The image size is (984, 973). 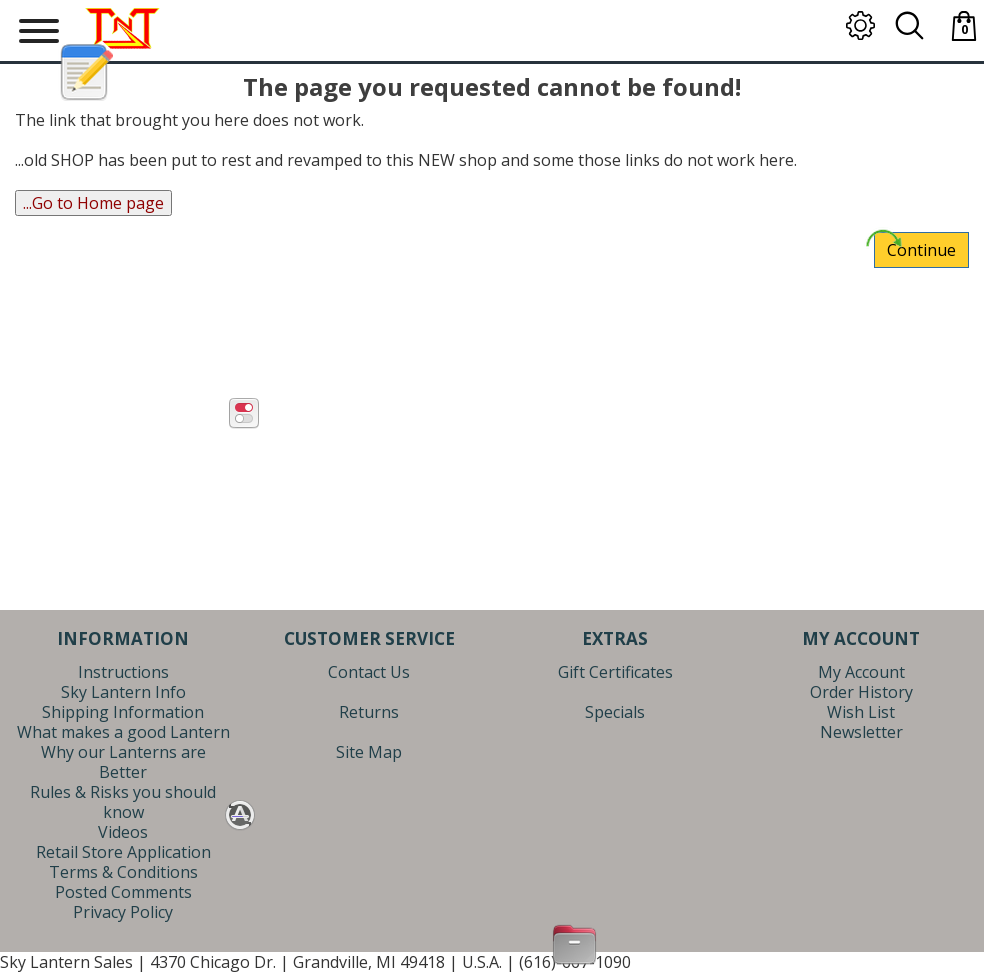 I want to click on check for available software updates, so click(x=240, y=815).